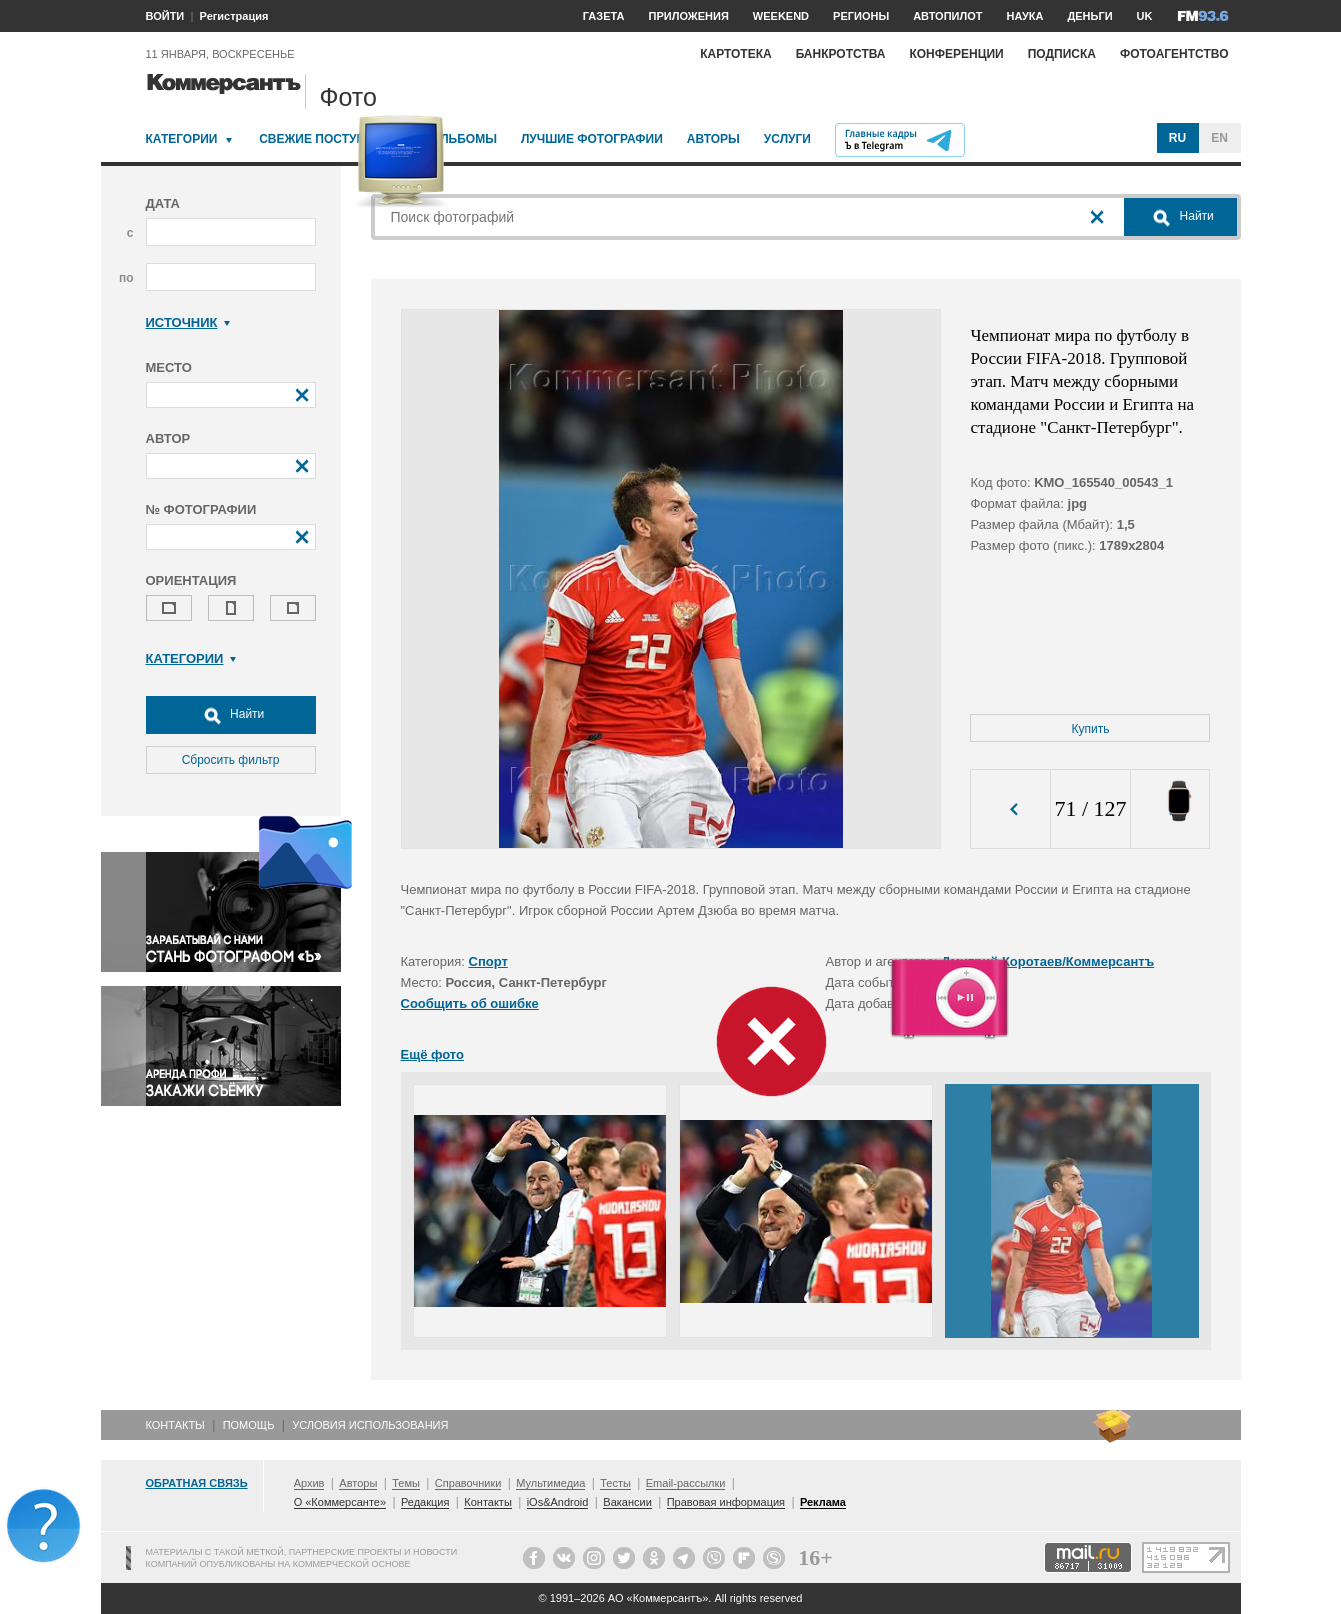  What do you see at coordinates (305, 855) in the screenshot?
I see `open panorama photos folder` at bounding box center [305, 855].